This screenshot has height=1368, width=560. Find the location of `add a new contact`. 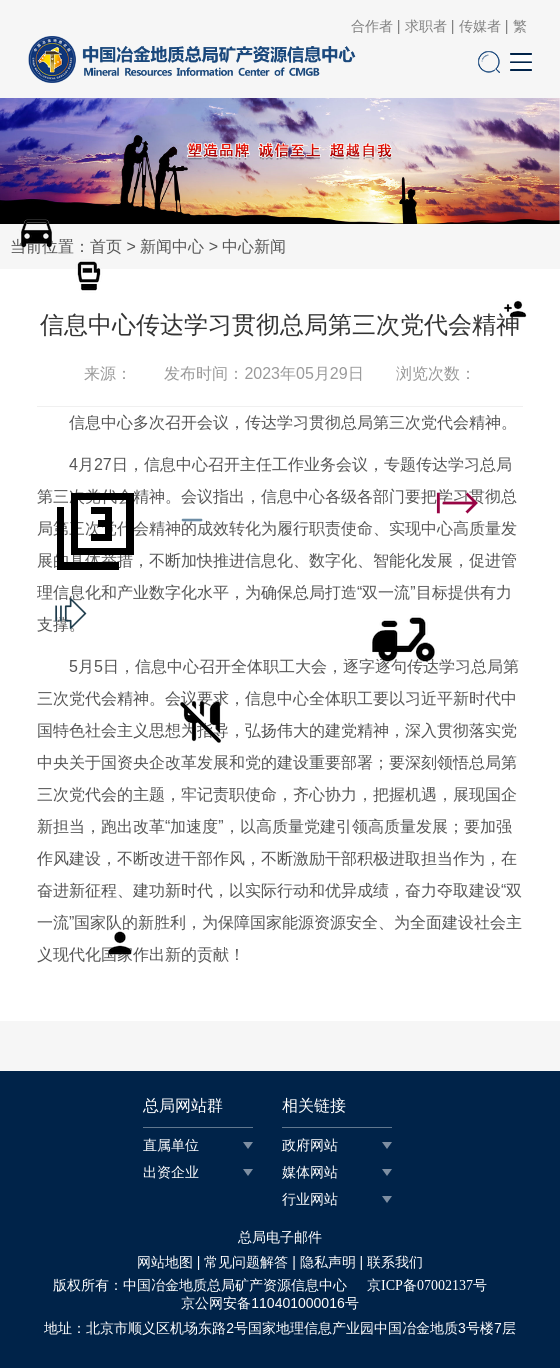

add a new contact is located at coordinates (515, 309).